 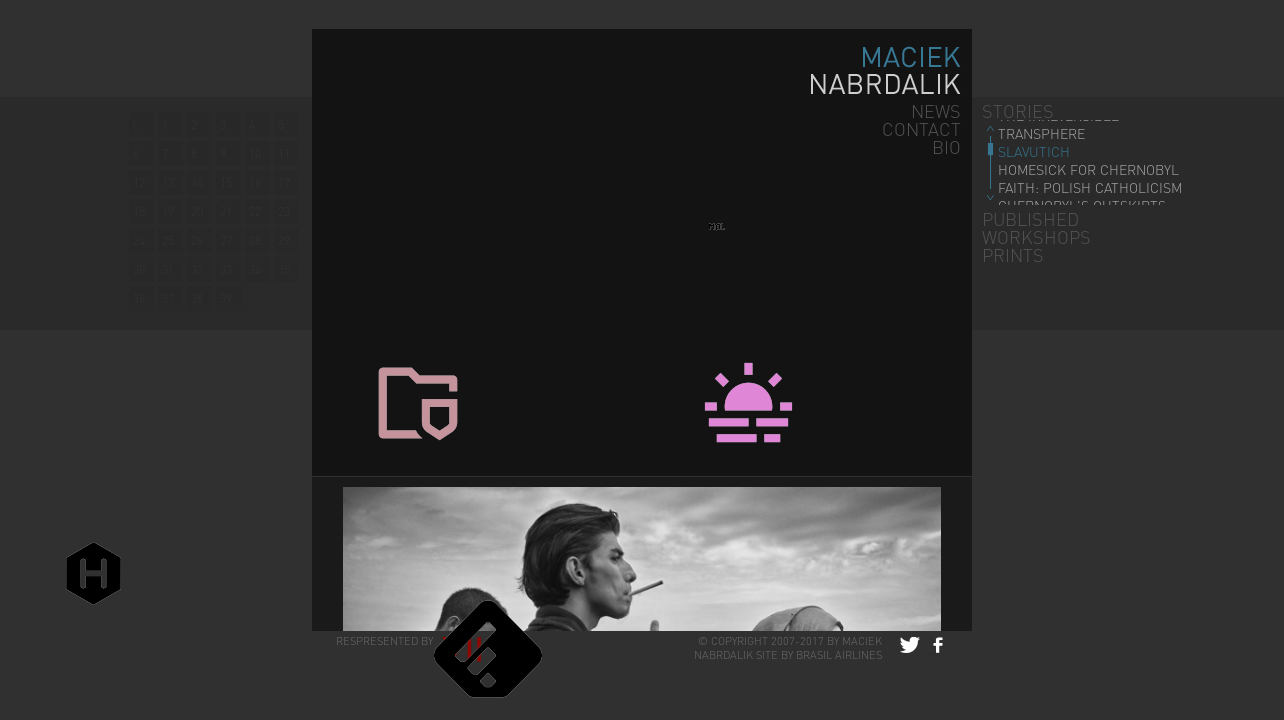 What do you see at coordinates (488, 649) in the screenshot?
I see `open Feedly app` at bounding box center [488, 649].